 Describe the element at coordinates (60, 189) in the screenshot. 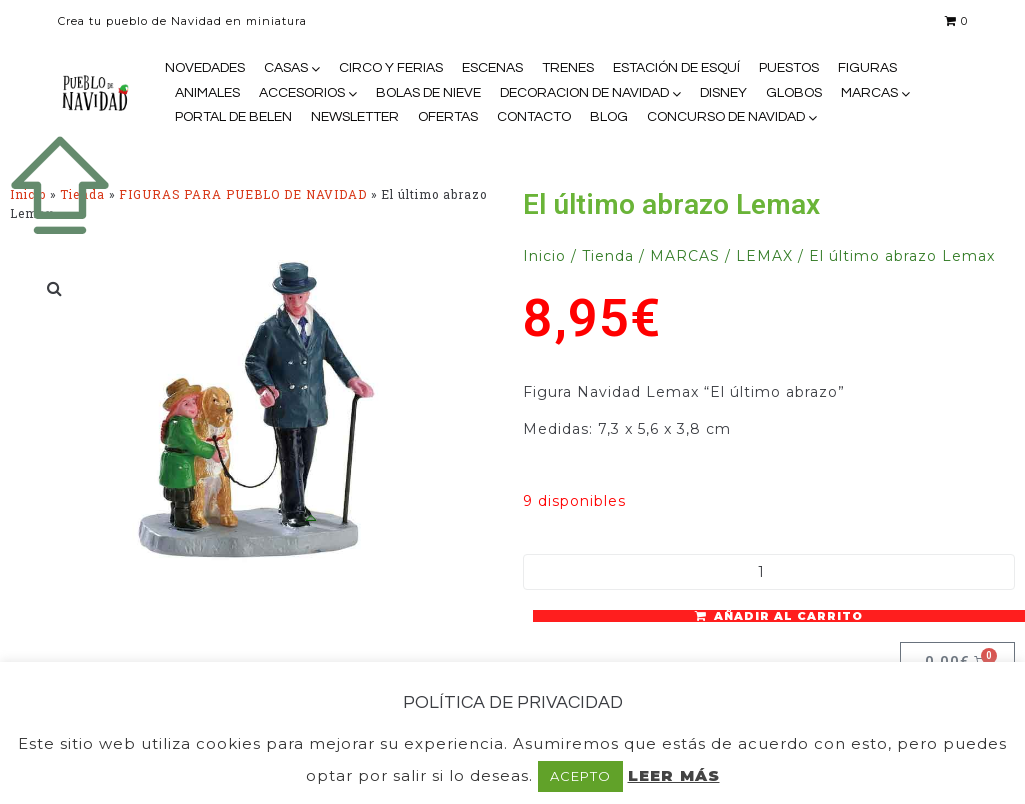

I see `upload a file or document` at that location.